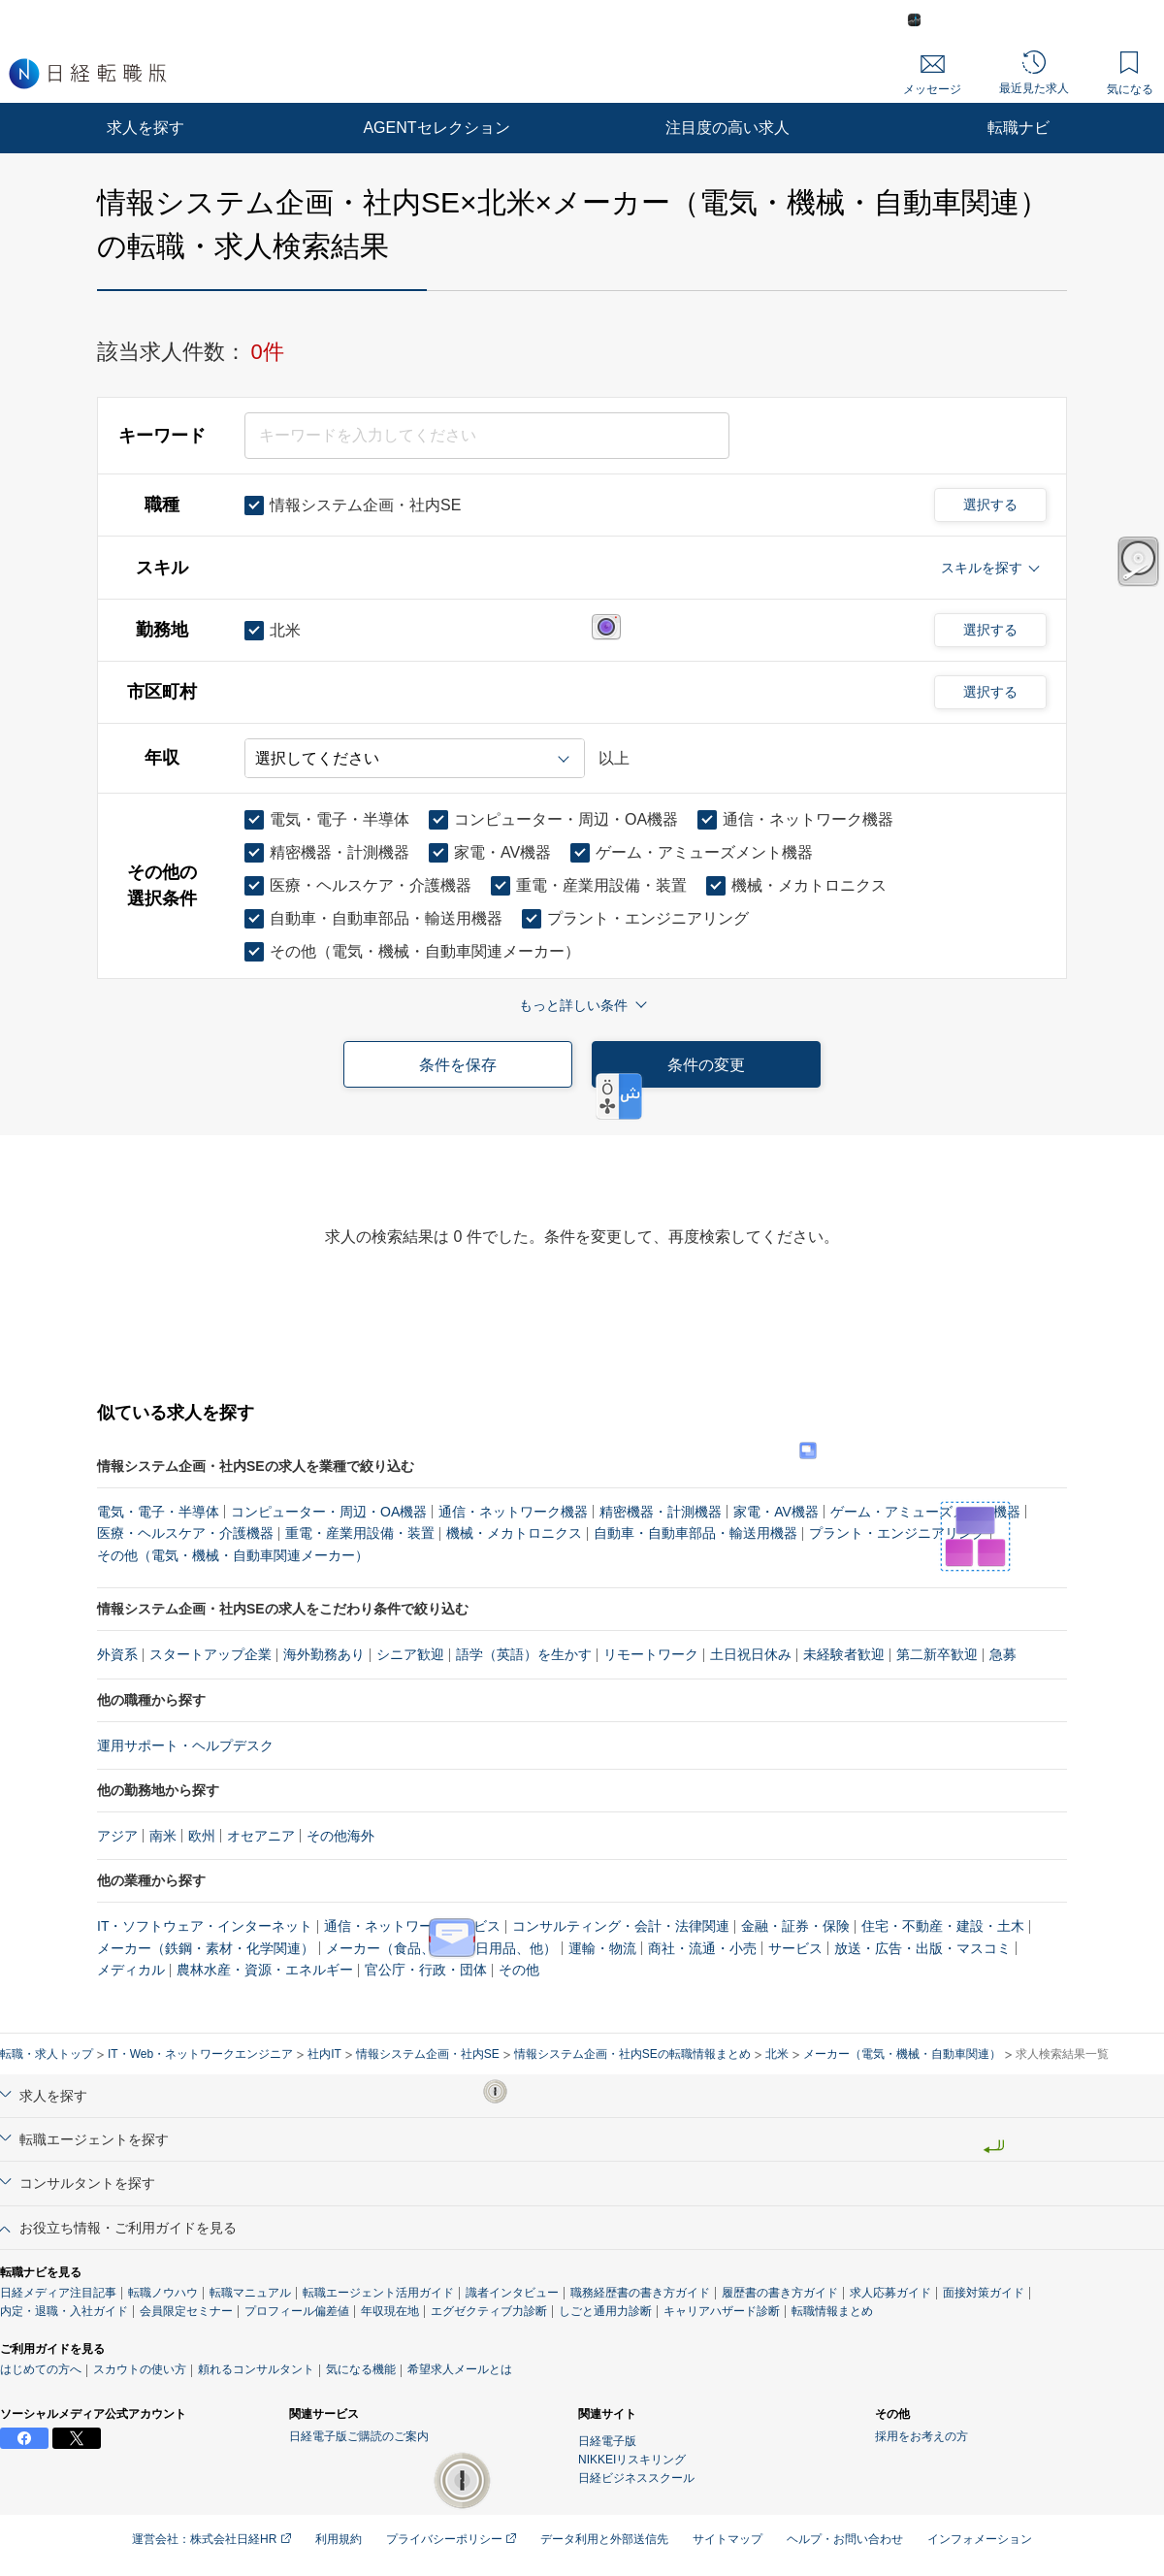 This screenshot has height=2576, width=1164. I want to click on open the mail app, so click(452, 1938).